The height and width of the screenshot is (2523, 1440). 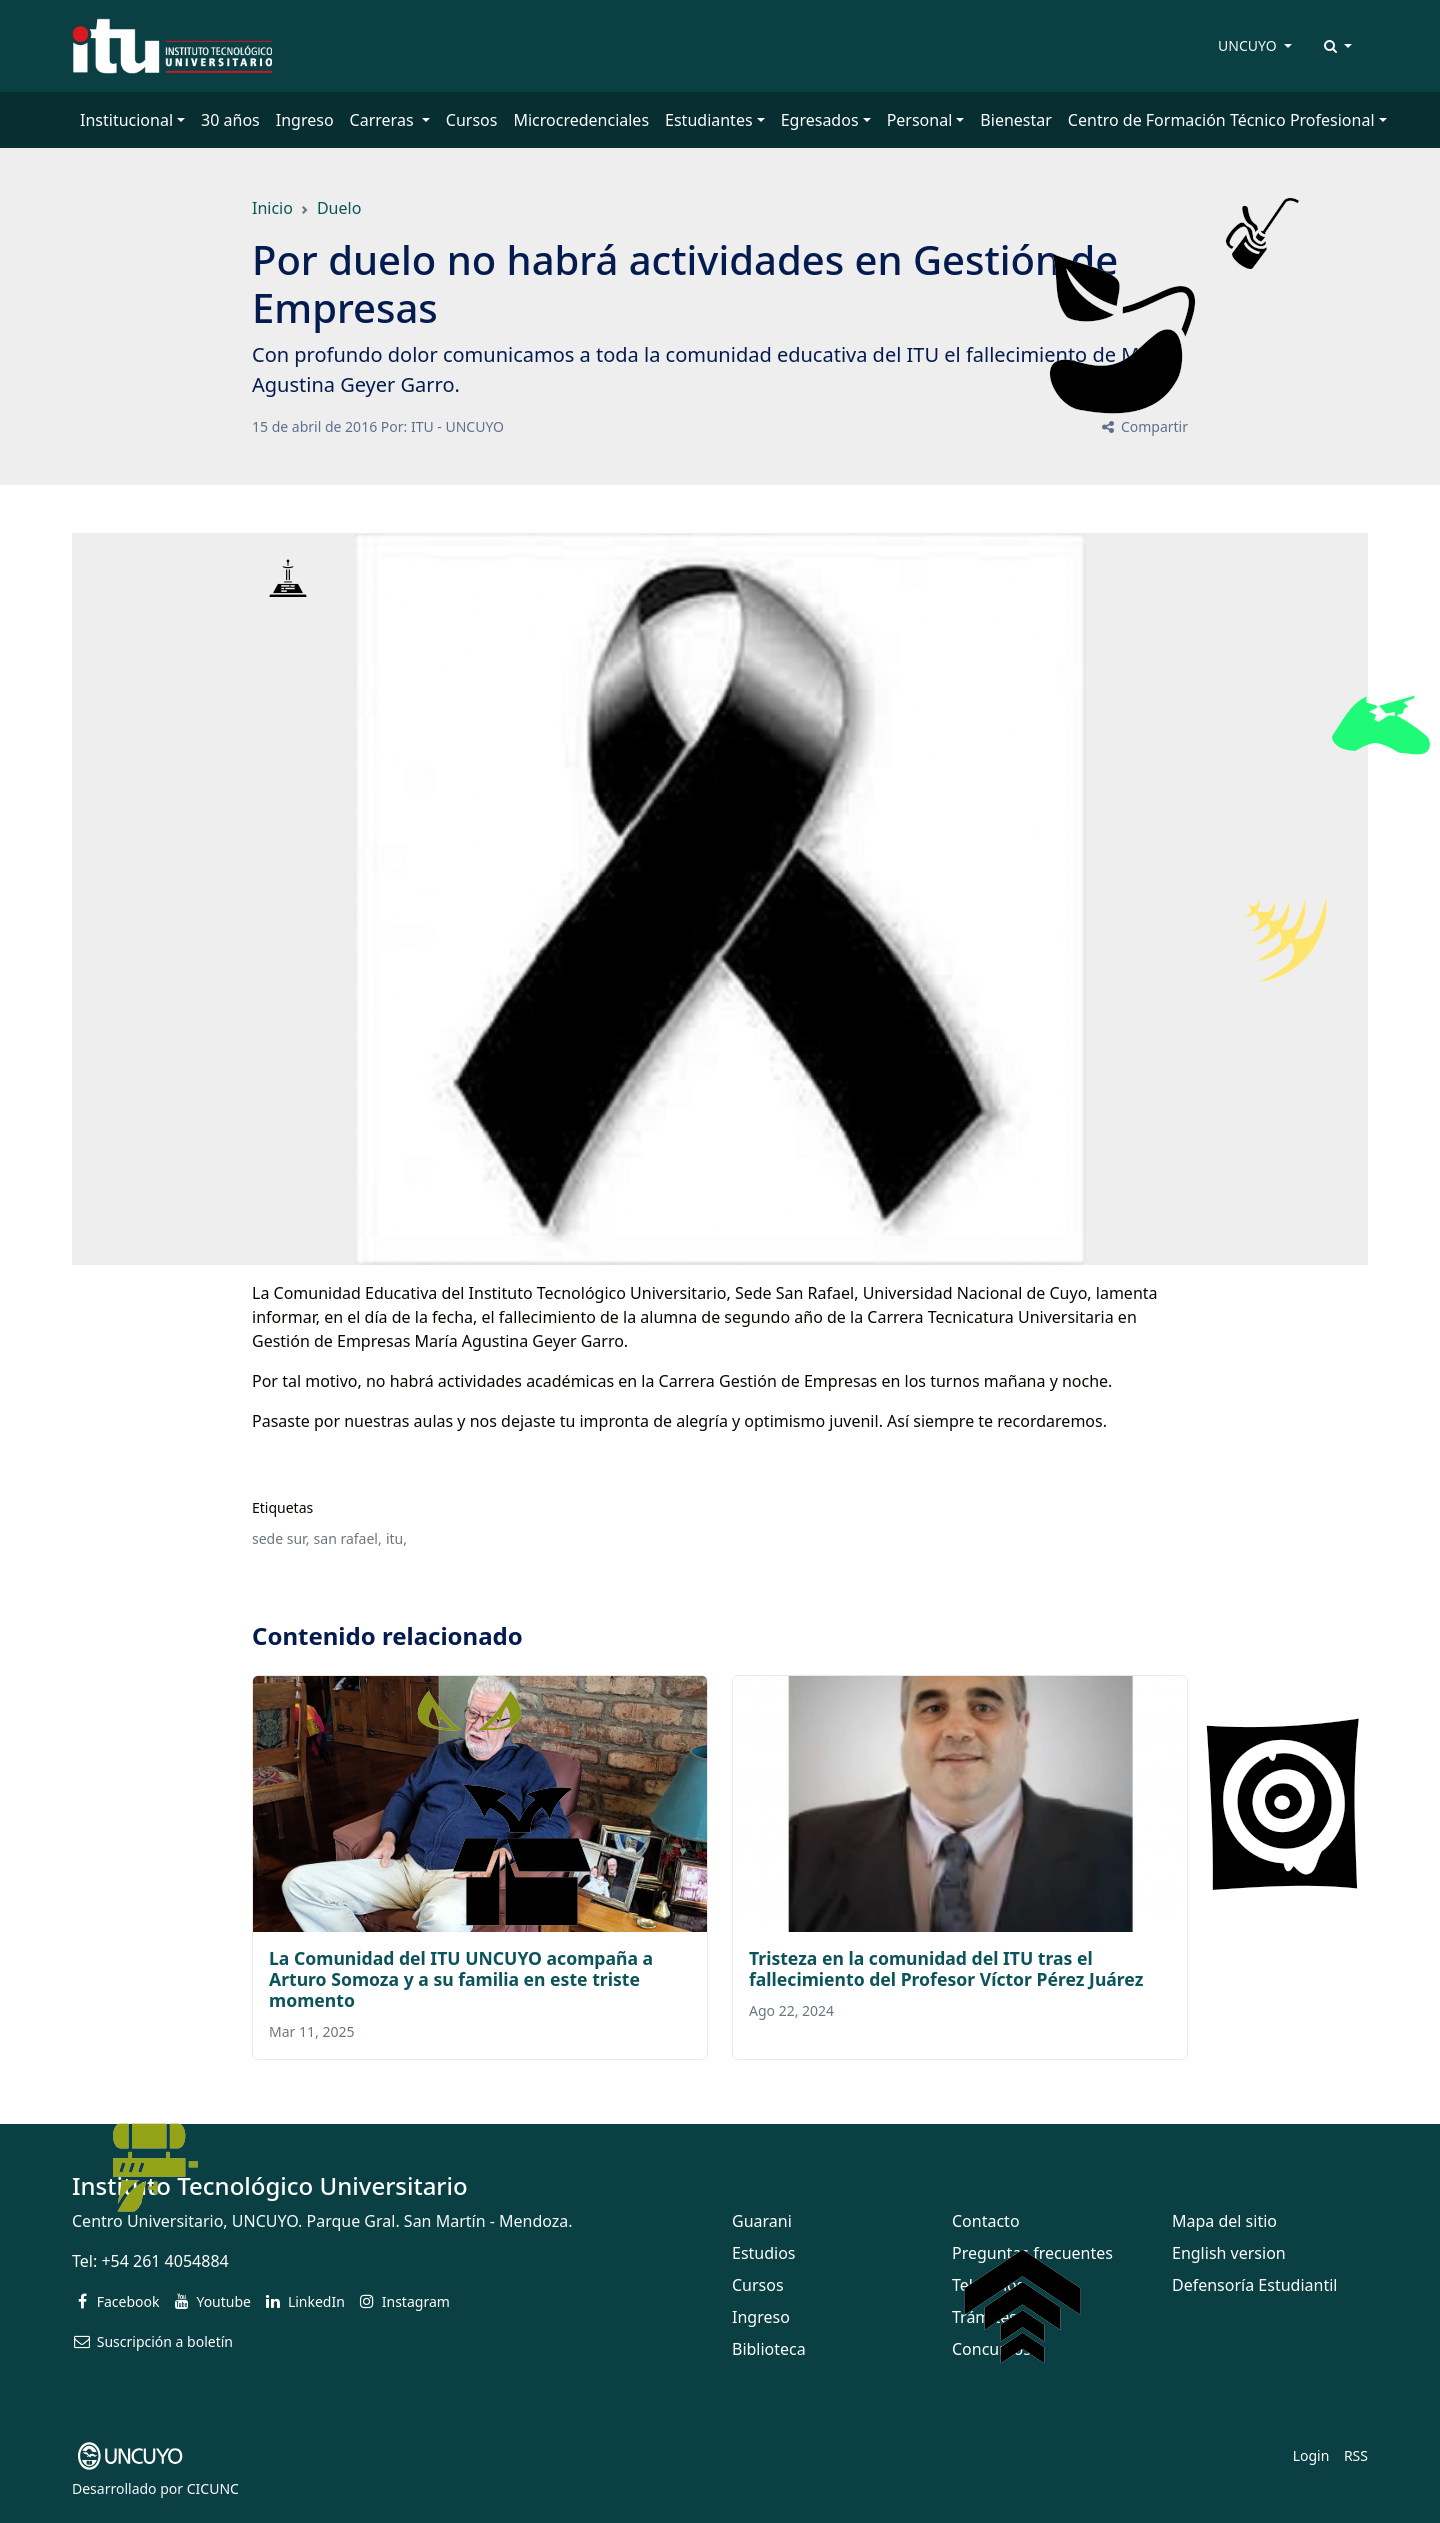 I want to click on apply lubrication or maintenance to equipment, so click(x=1262, y=233).